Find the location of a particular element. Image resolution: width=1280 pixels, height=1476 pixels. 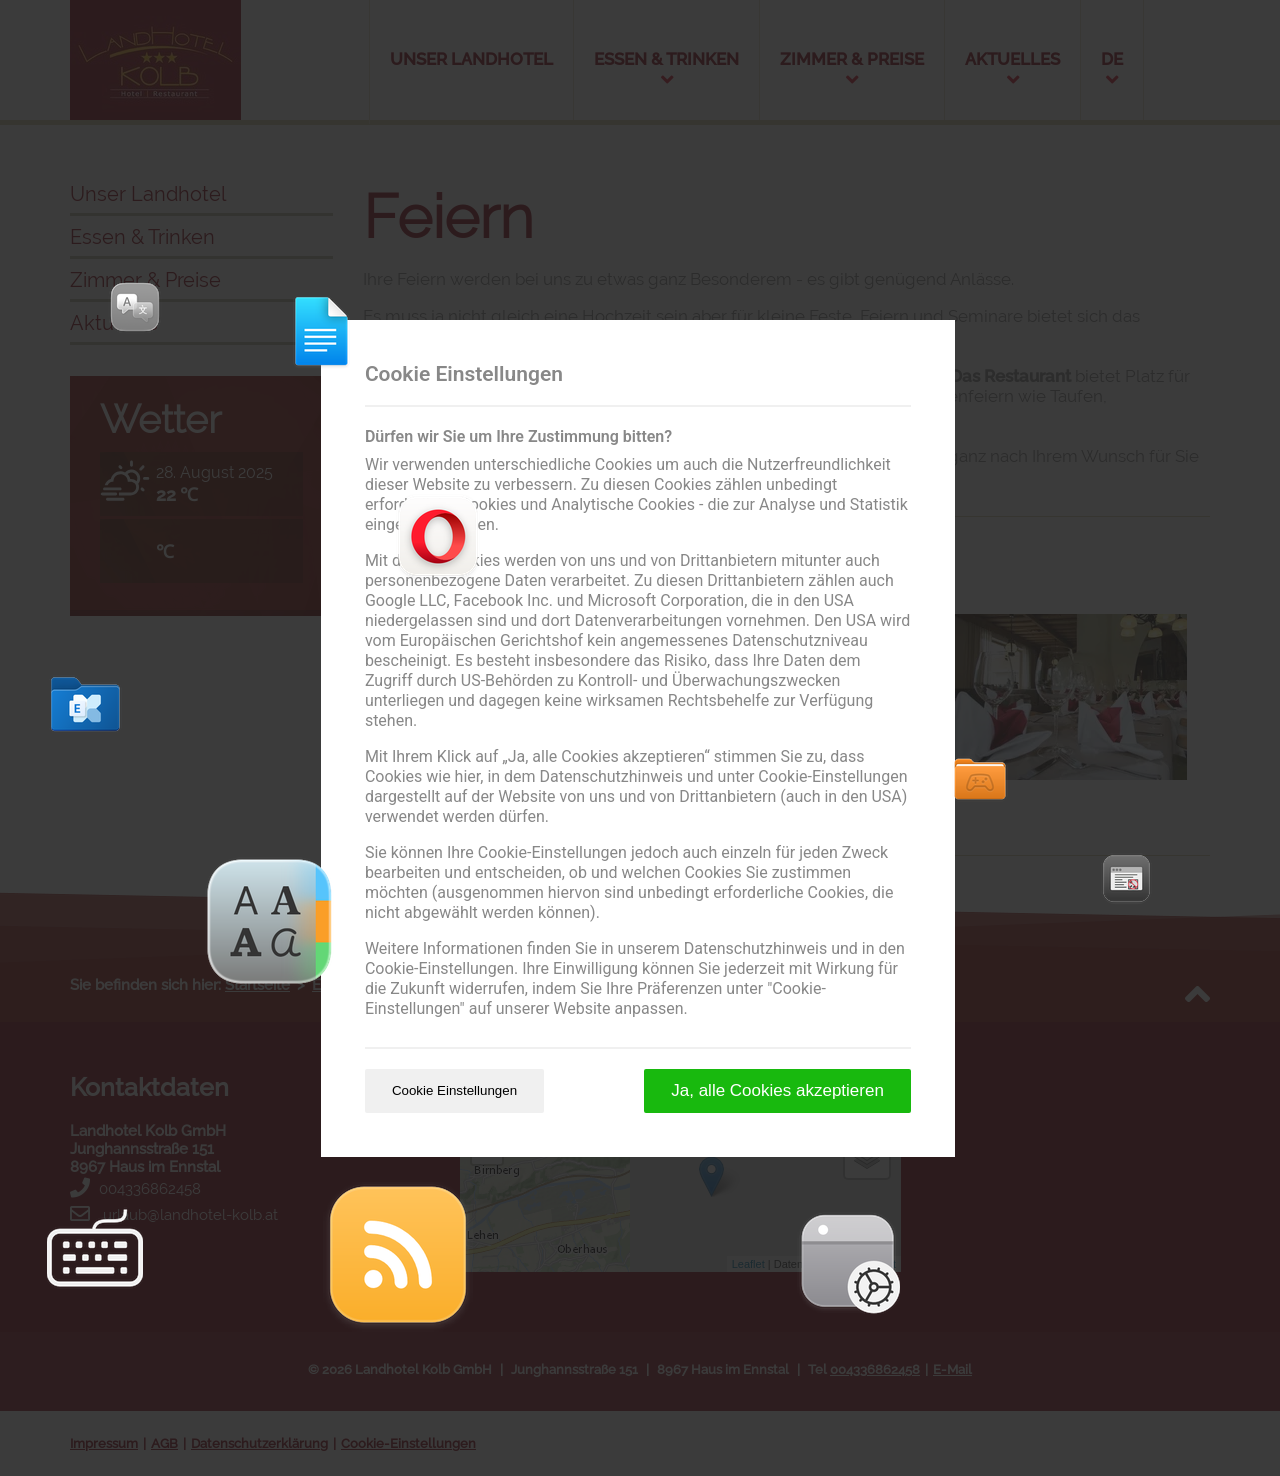

open the opera web browser is located at coordinates (438, 536).